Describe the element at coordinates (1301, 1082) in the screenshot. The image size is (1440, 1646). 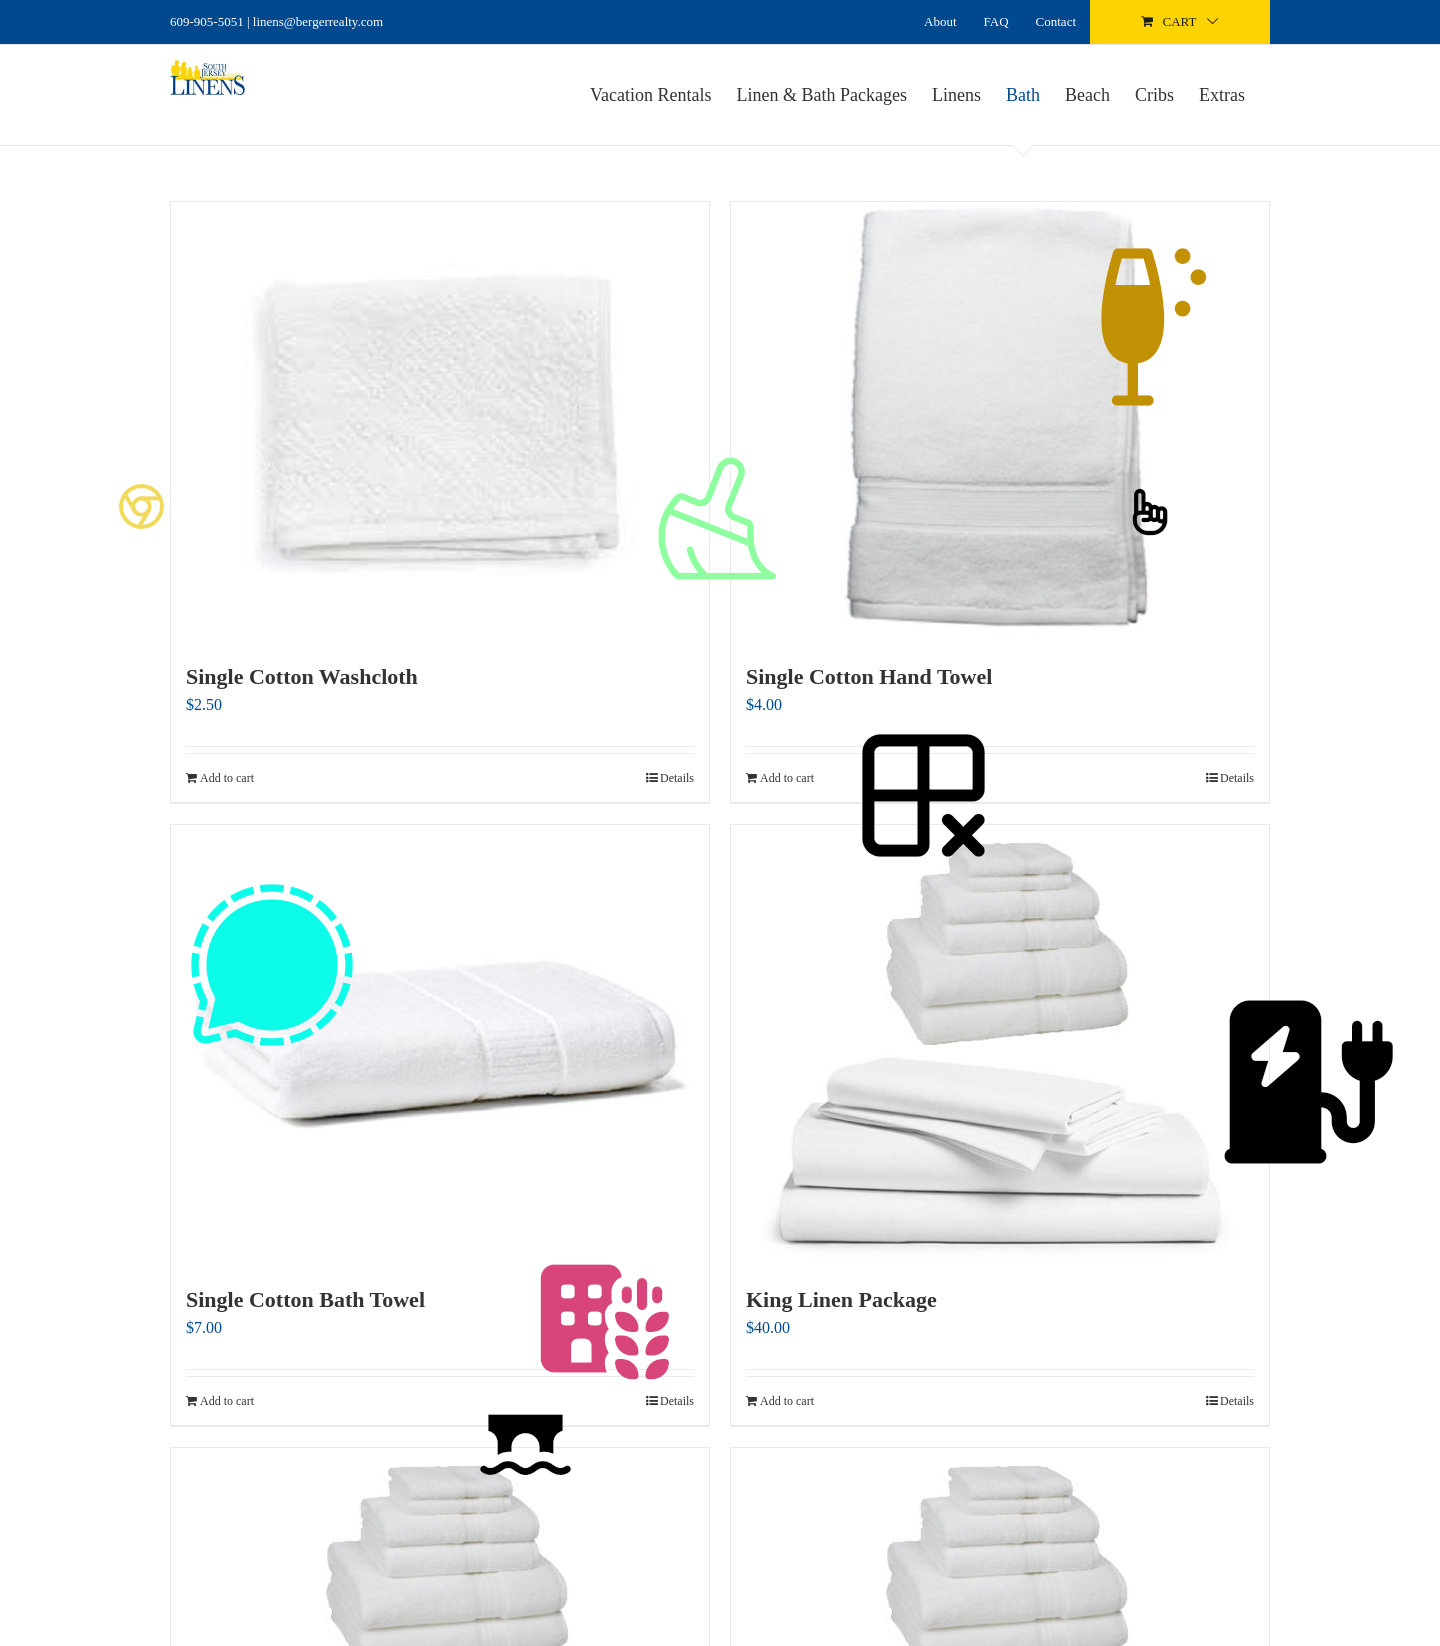
I see `find nearby electric vehicle charging stations` at that location.